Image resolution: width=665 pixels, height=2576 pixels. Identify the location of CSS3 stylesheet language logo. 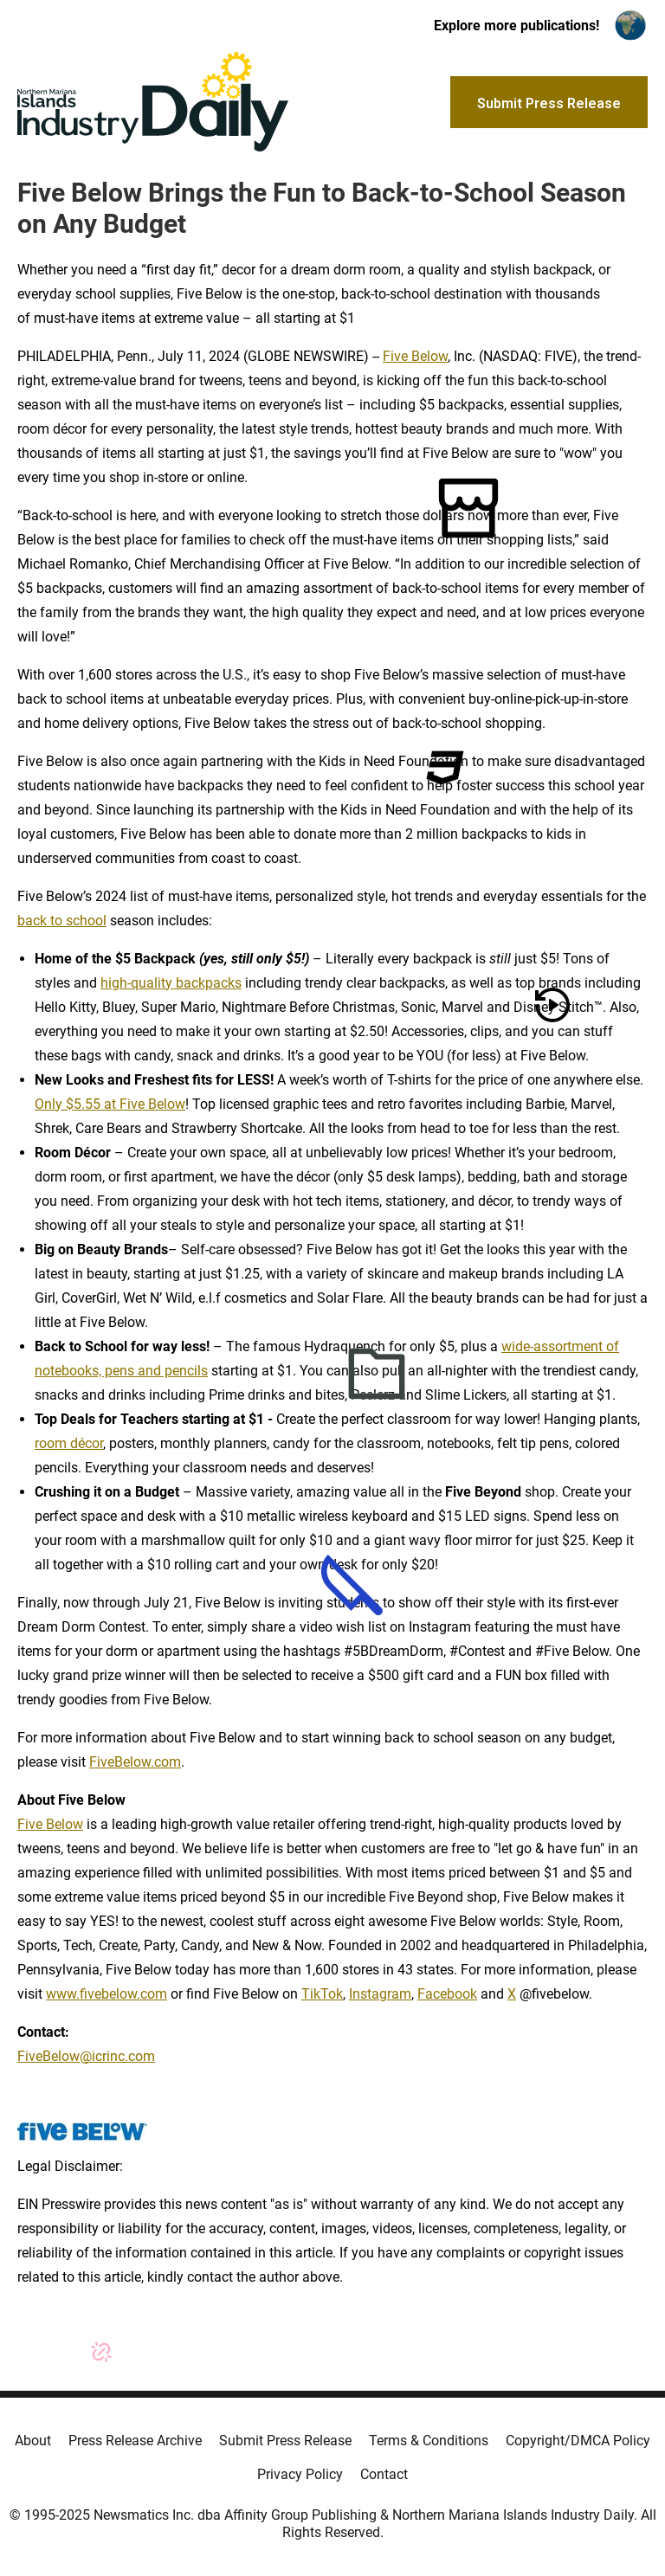
(445, 768).